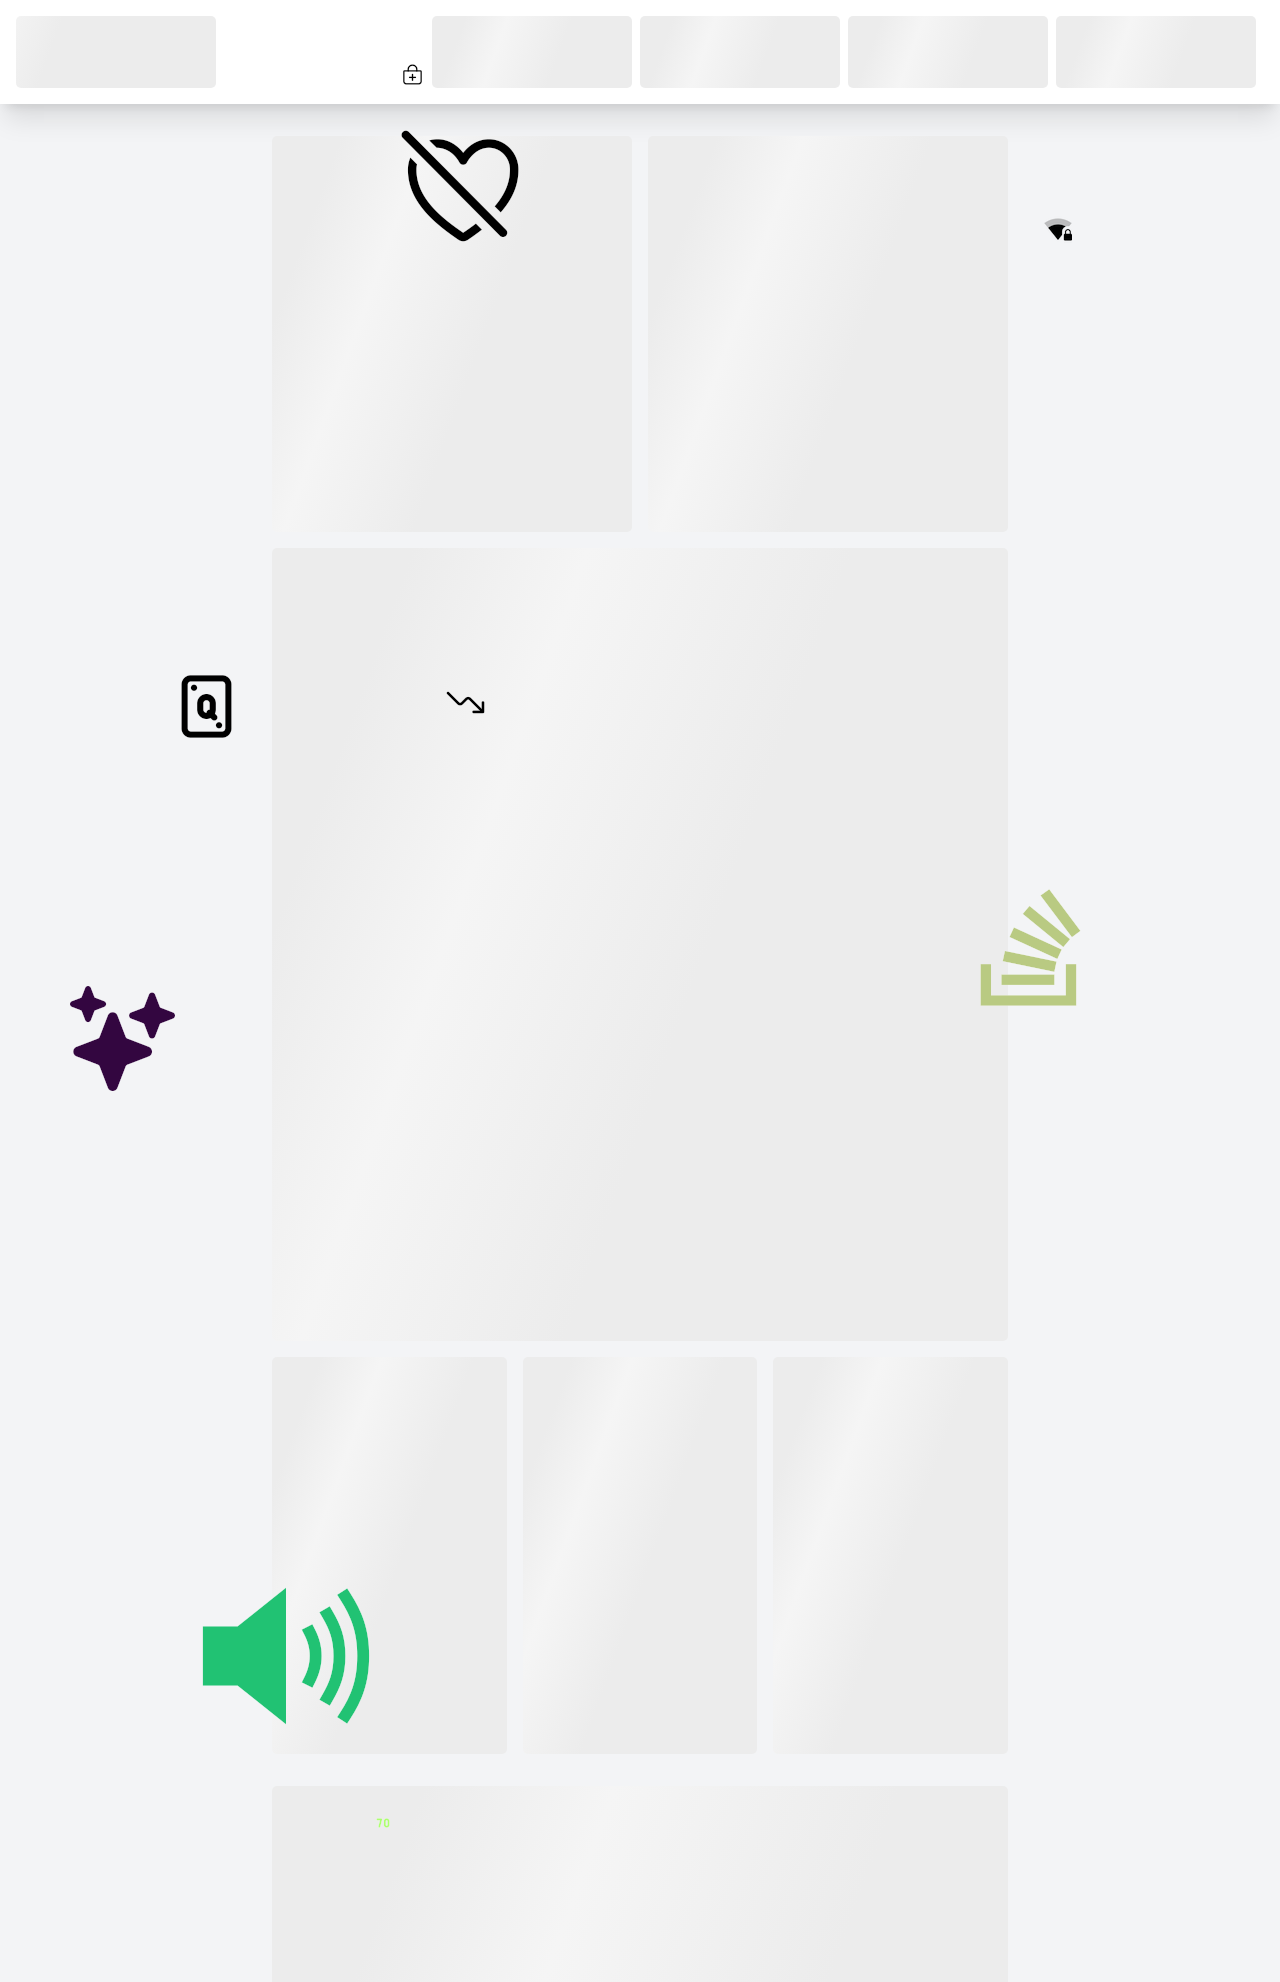 This screenshot has height=1982, width=1280. I want to click on indicates a count or quantity of 70, so click(383, 1823).